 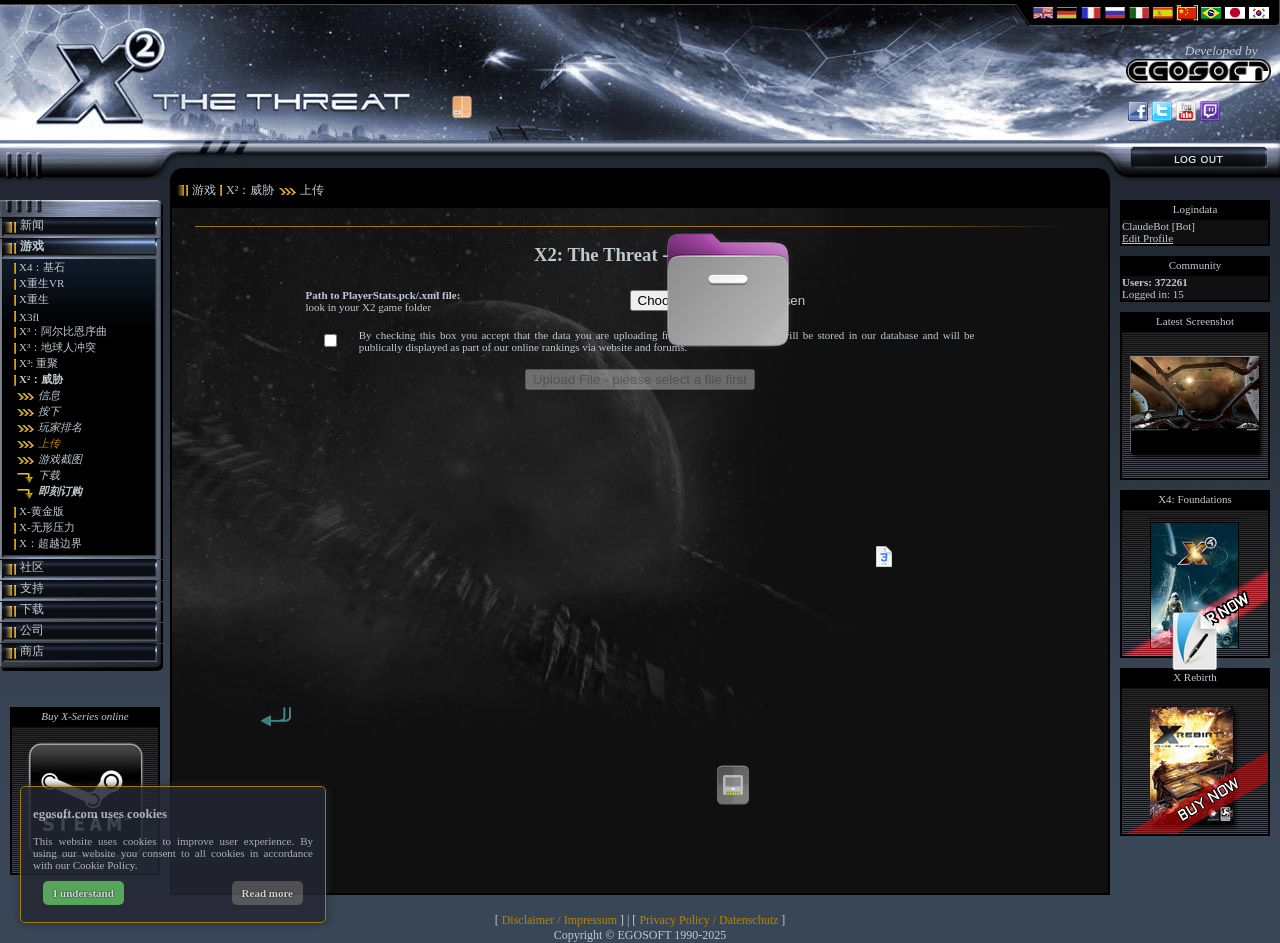 What do you see at coordinates (275, 714) in the screenshot?
I see `reply to all recipients of an email` at bounding box center [275, 714].